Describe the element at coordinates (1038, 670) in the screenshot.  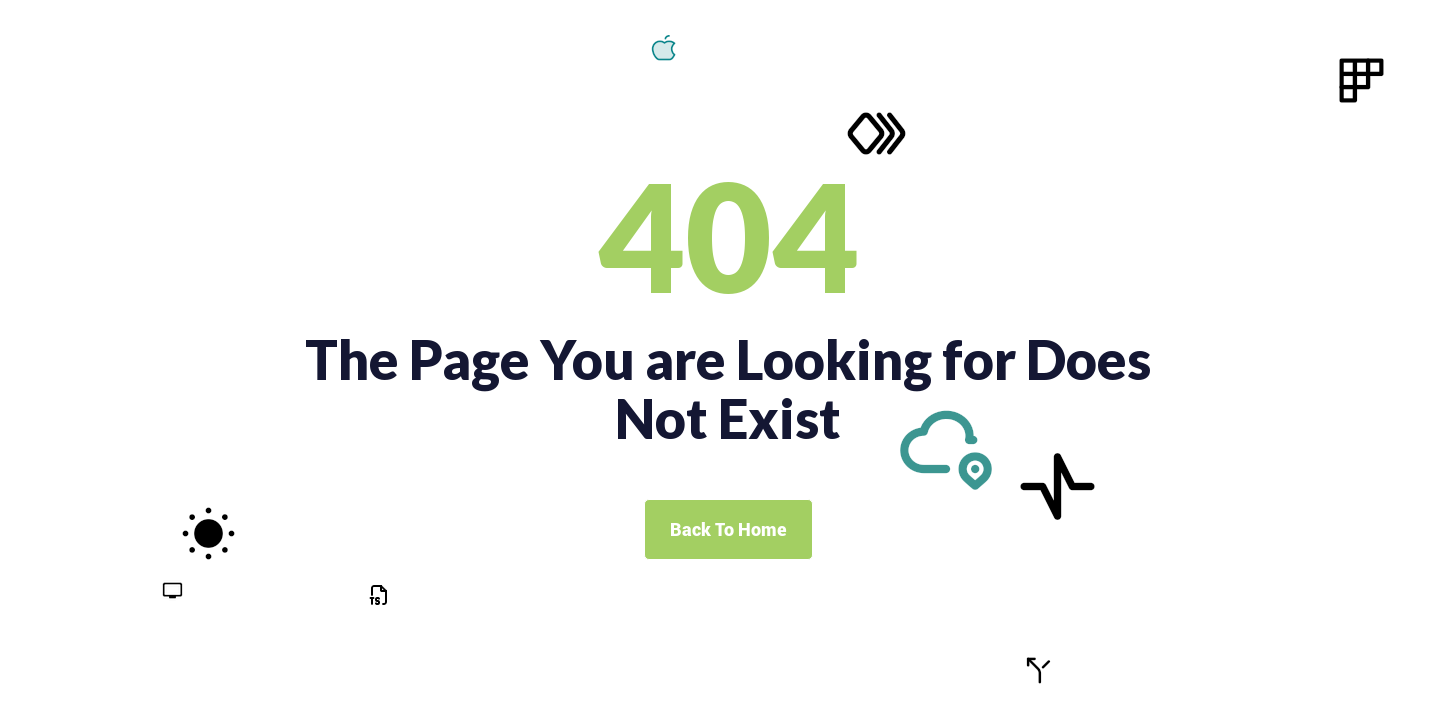
I see `bear left at the upcoming fork` at that location.